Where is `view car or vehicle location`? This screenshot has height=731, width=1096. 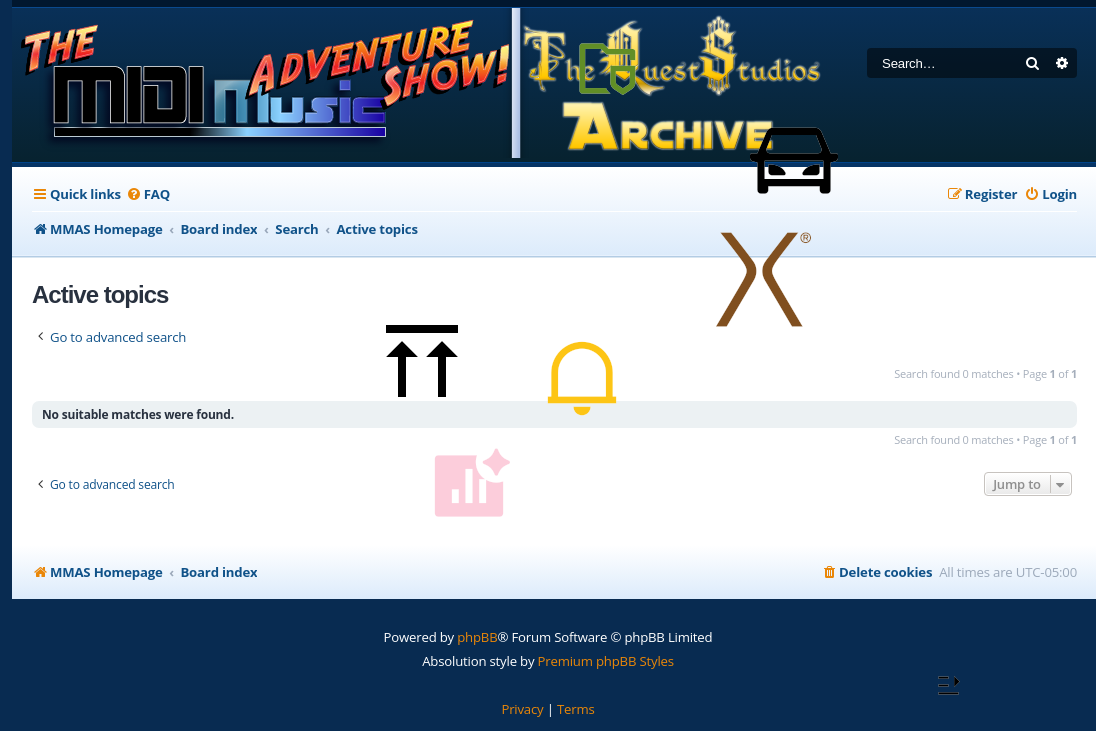
view car or vehicle location is located at coordinates (794, 157).